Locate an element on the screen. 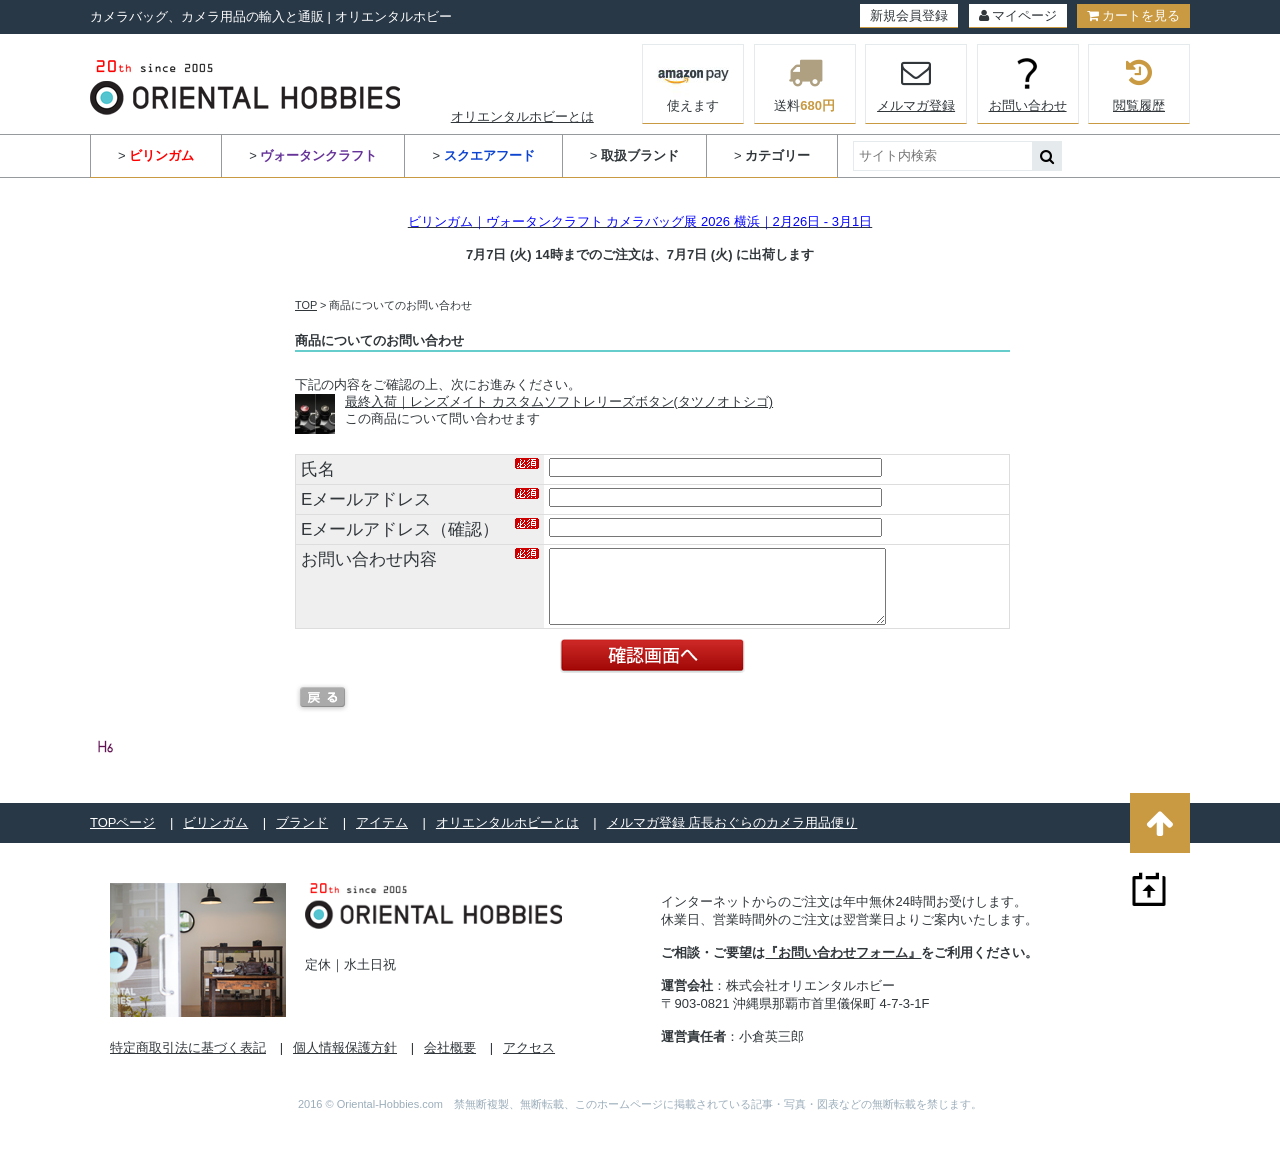 This screenshot has width=1280, height=1157. upload image to gallery is located at coordinates (1149, 891).